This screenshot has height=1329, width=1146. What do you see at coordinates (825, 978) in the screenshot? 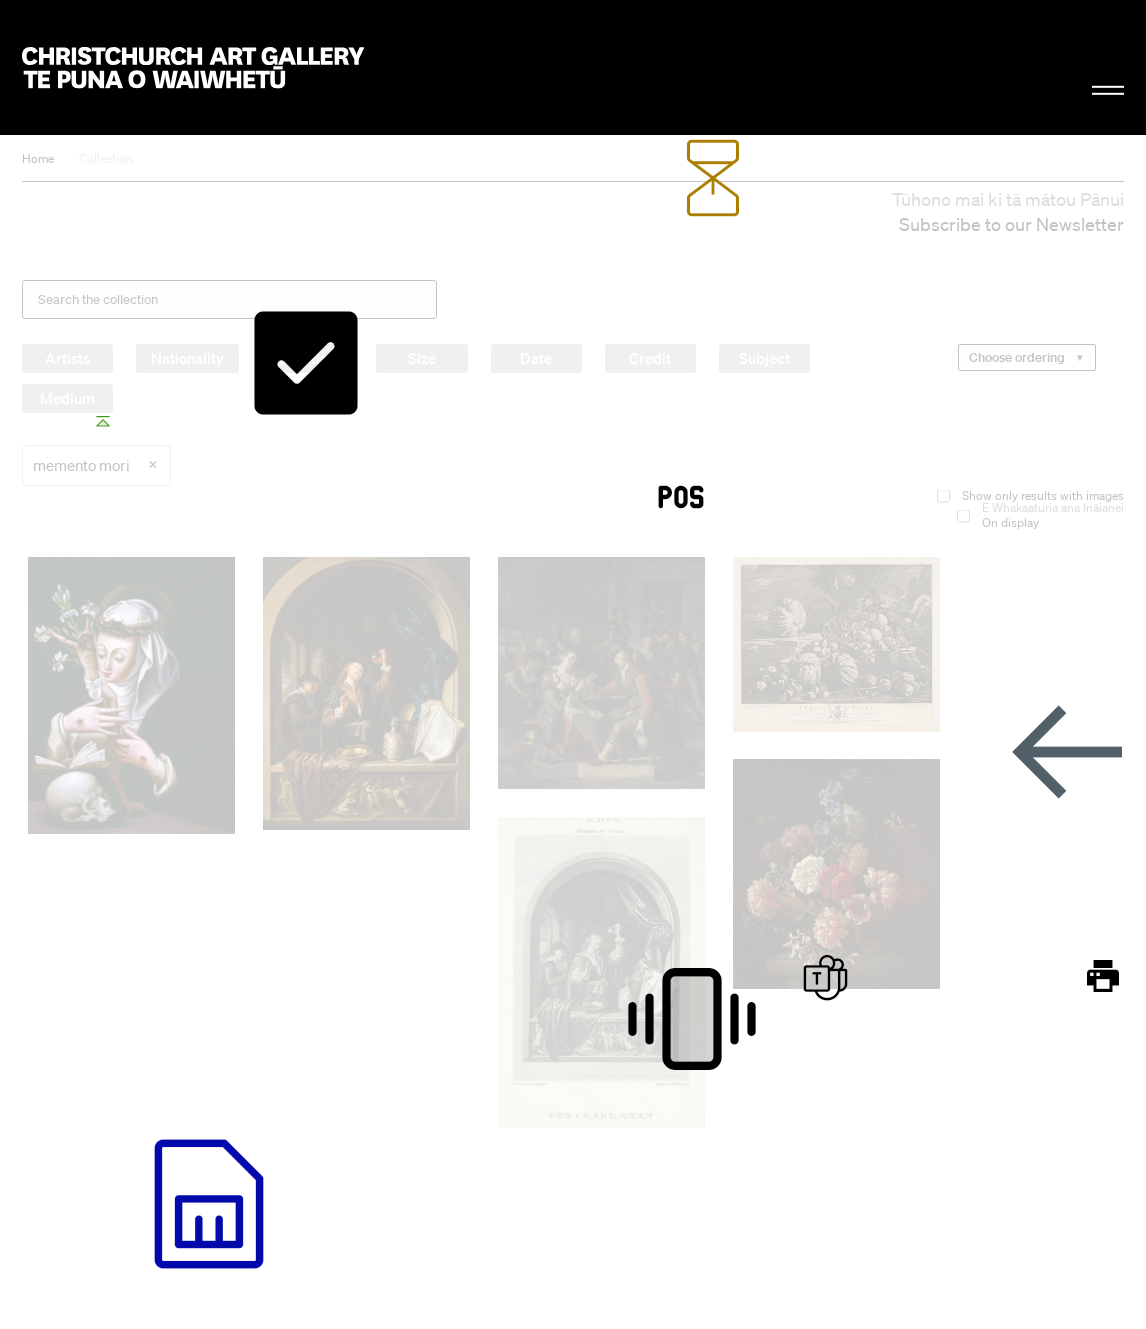
I see `open microsoft teams` at bounding box center [825, 978].